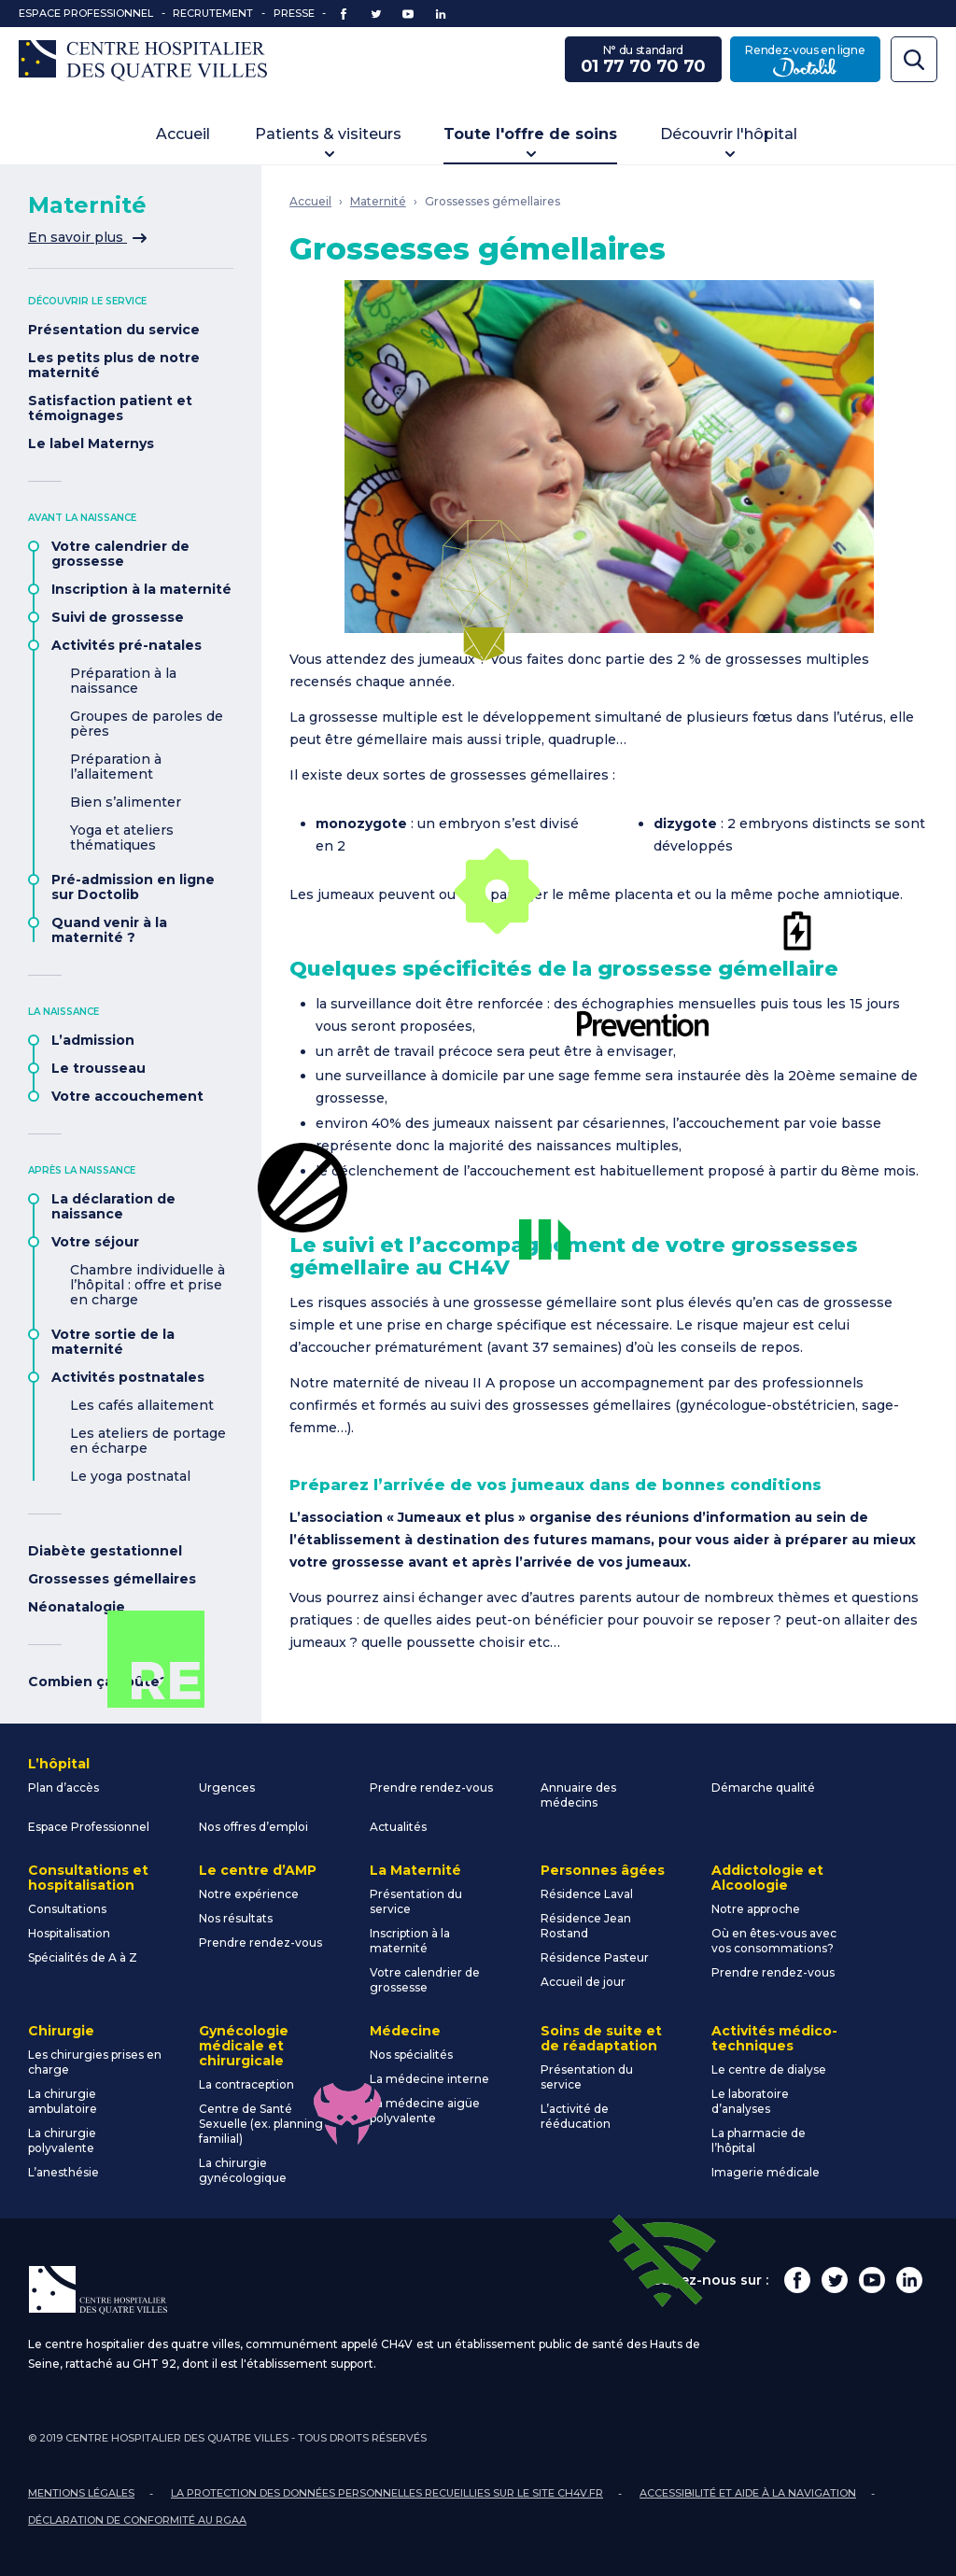  What do you see at coordinates (497, 891) in the screenshot?
I see `access settings or preferences` at bounding box center [497, 891].